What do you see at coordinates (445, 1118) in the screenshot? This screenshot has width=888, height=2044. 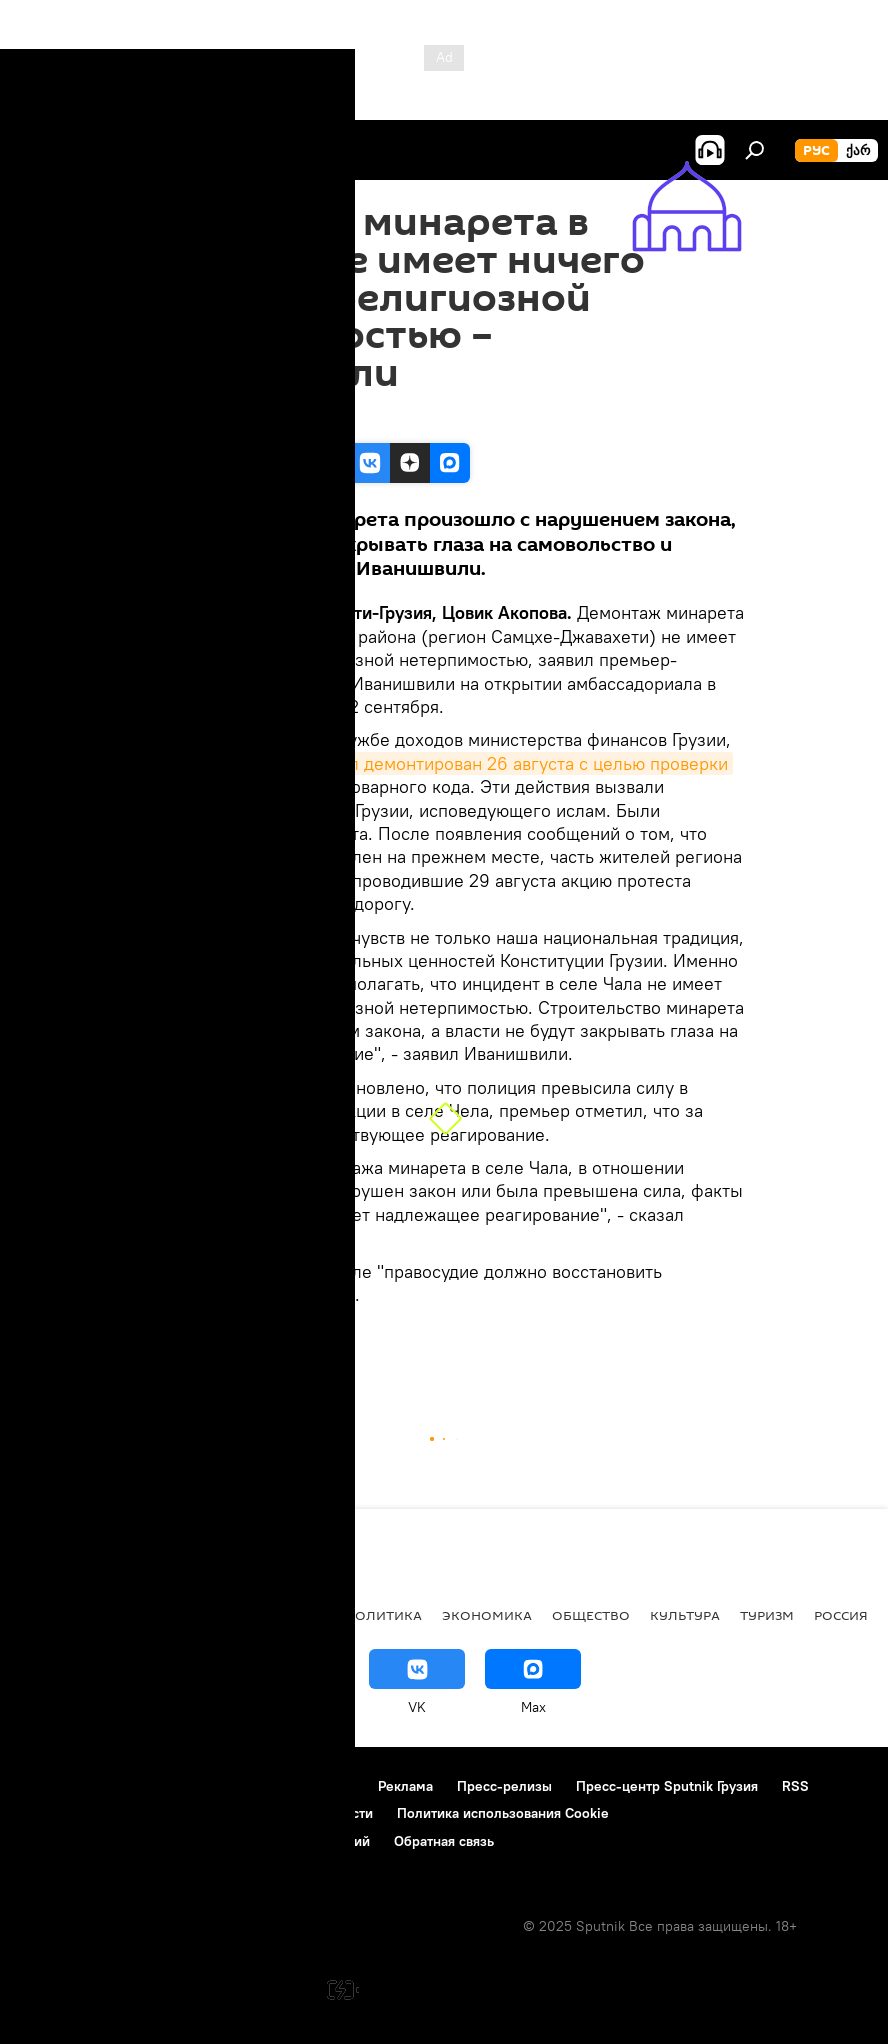 I see `indicates premium or pro feature` at bounding box center [445, 1118].